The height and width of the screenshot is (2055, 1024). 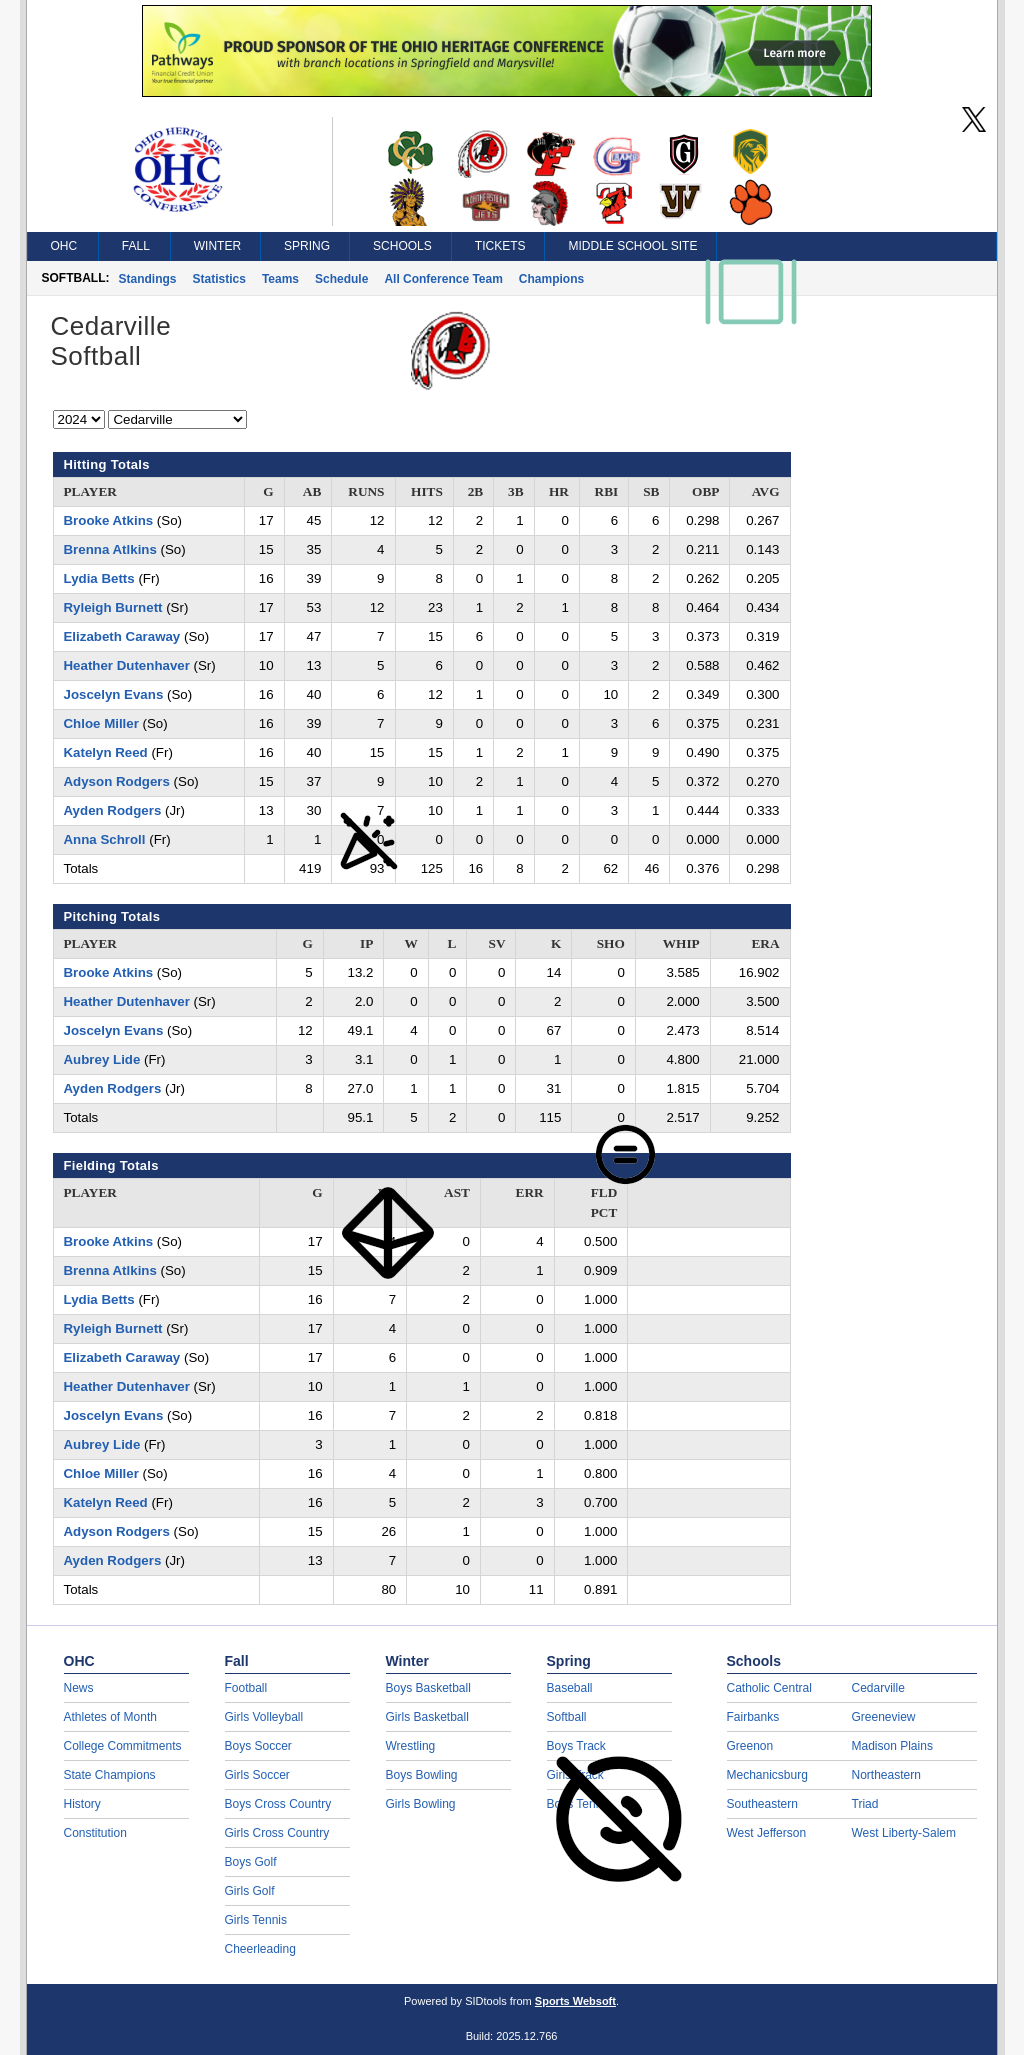 What do you see at coordinates (369, 841) in the screenshot?
I see `disable celebration effects` at bounding box center [369, 841].